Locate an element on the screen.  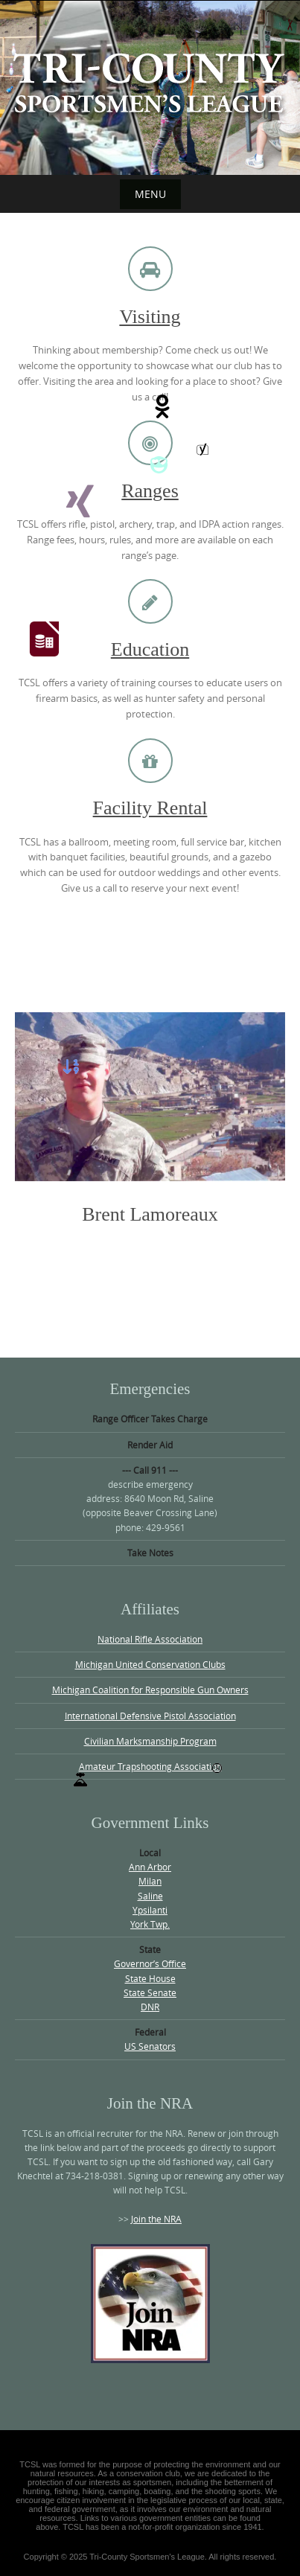
open odnoklassniki social network is located at coordinates (162, 406).